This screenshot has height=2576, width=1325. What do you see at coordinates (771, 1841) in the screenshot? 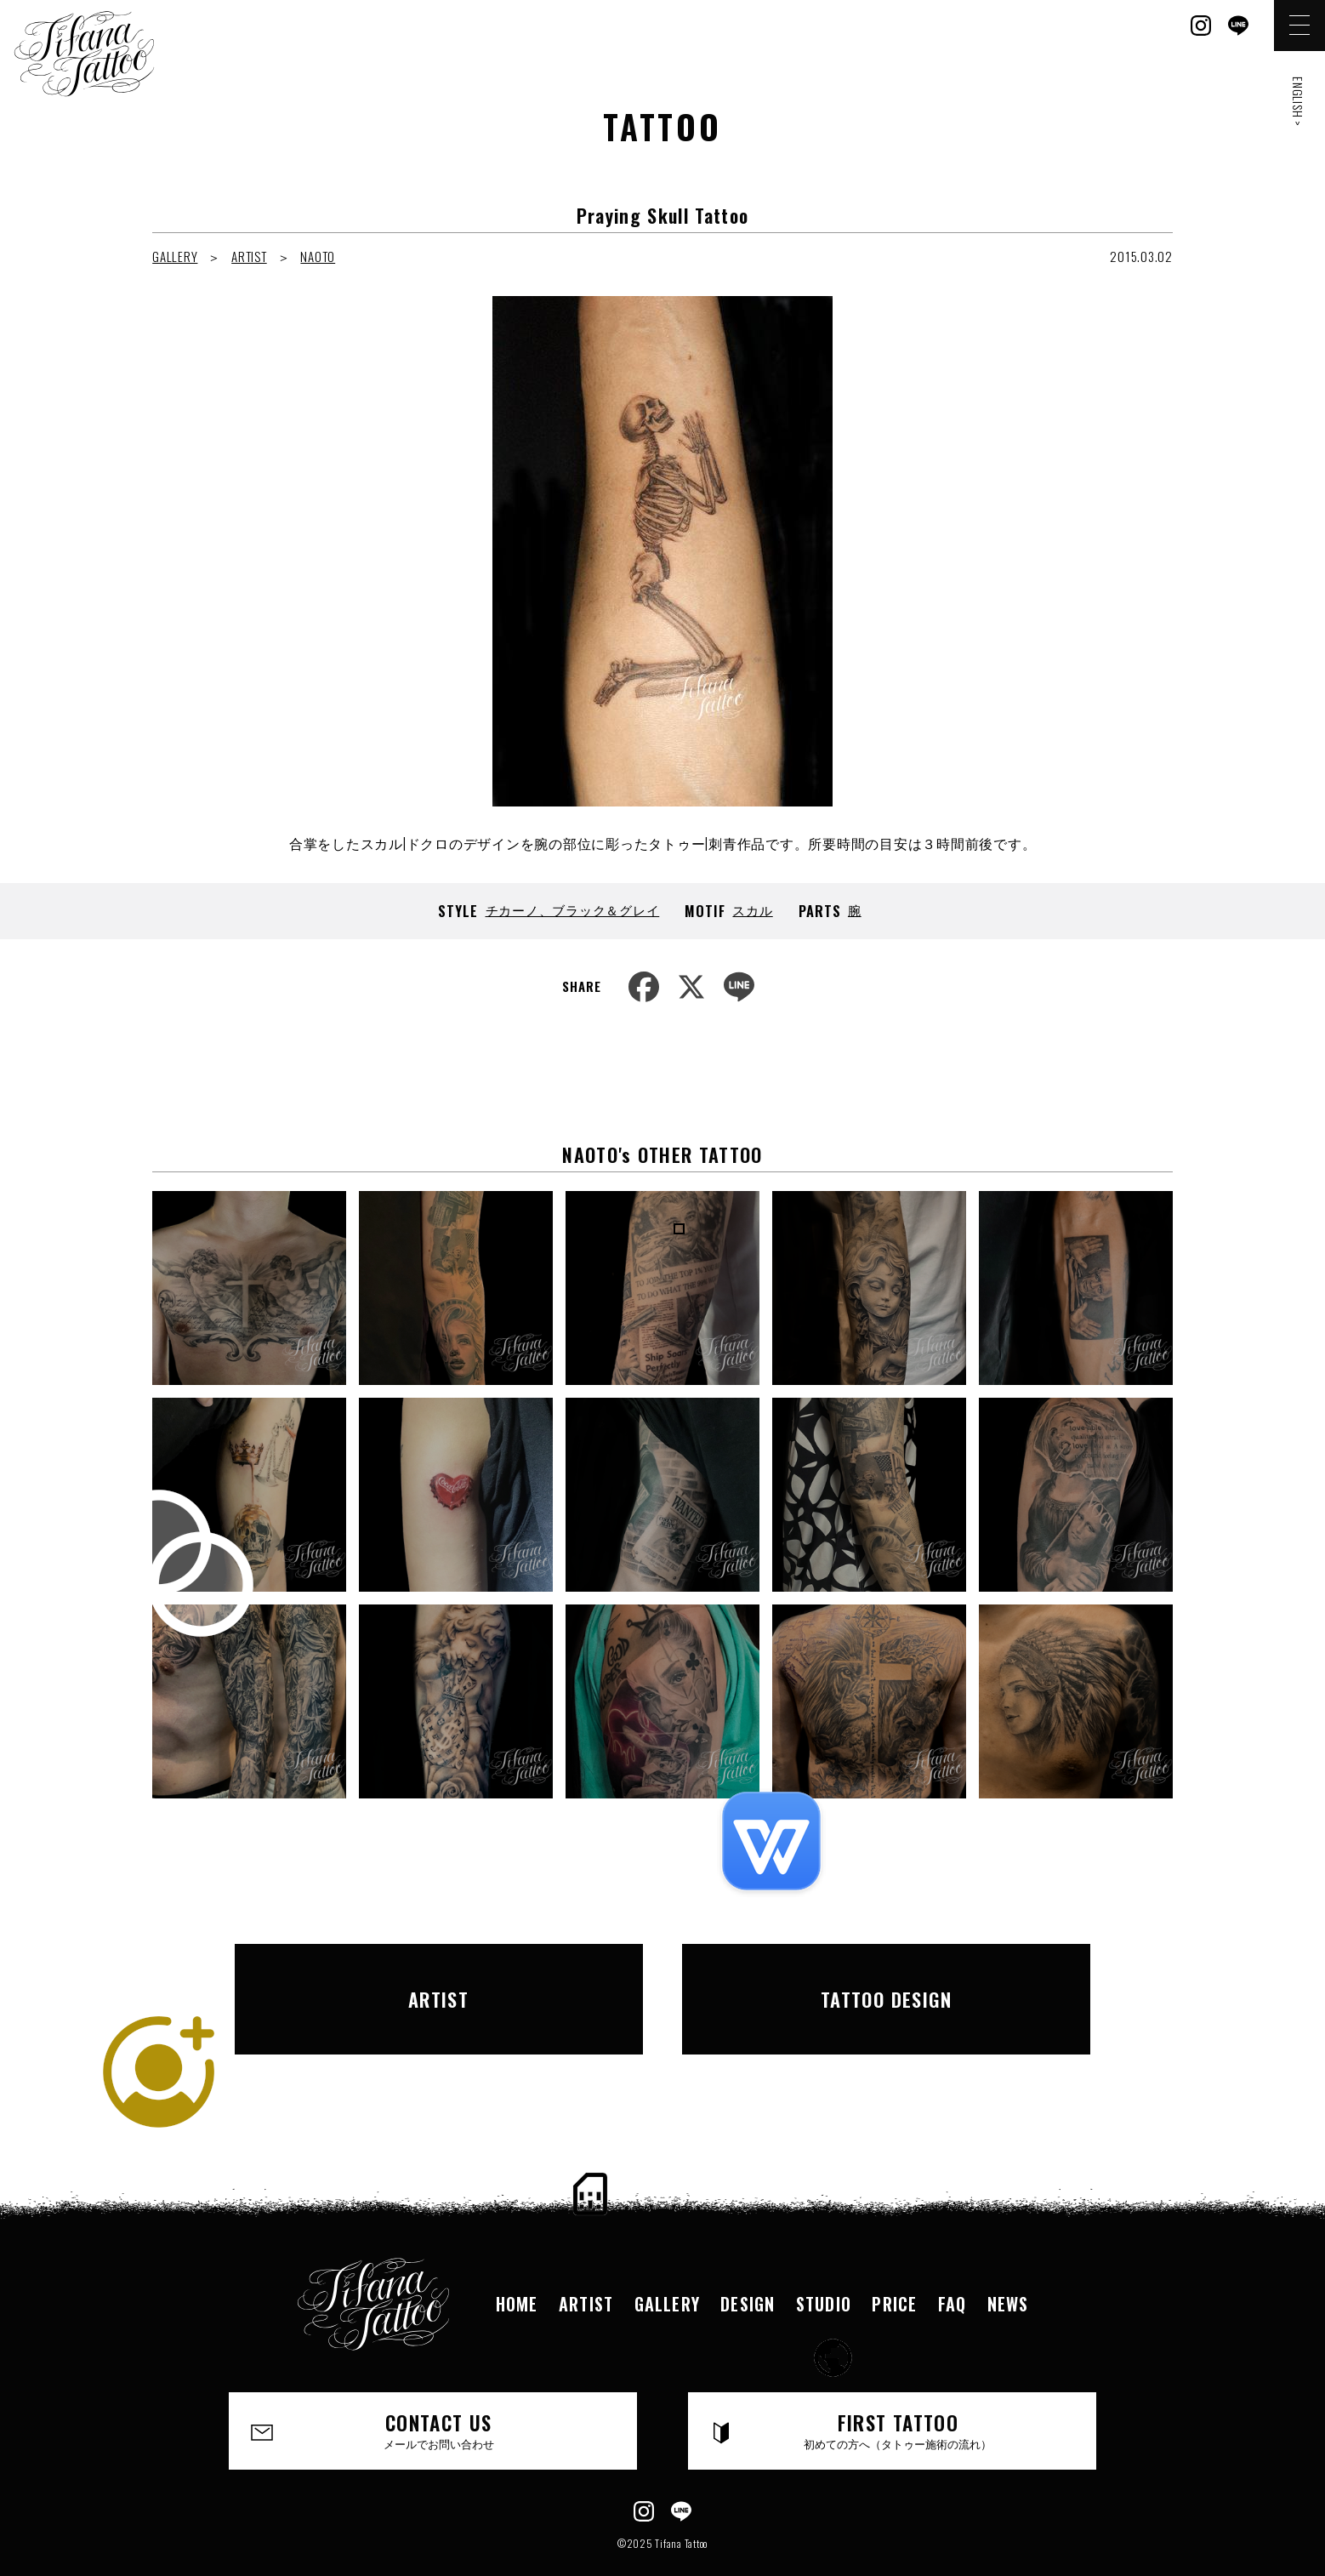
I see `open WPS Office application` at bounding box center [771, 1841].